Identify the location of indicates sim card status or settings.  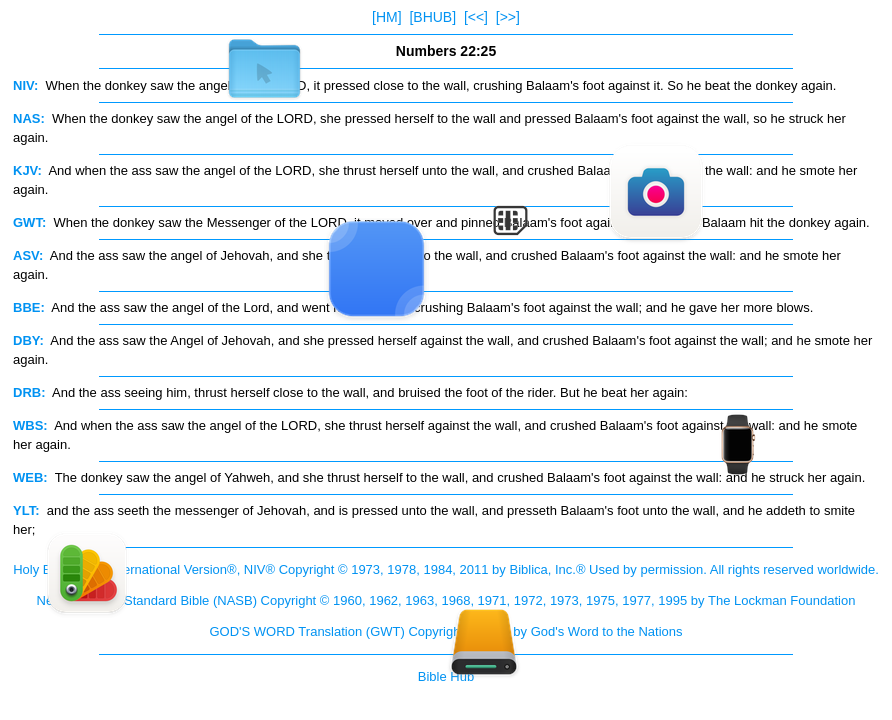
(510, 220).